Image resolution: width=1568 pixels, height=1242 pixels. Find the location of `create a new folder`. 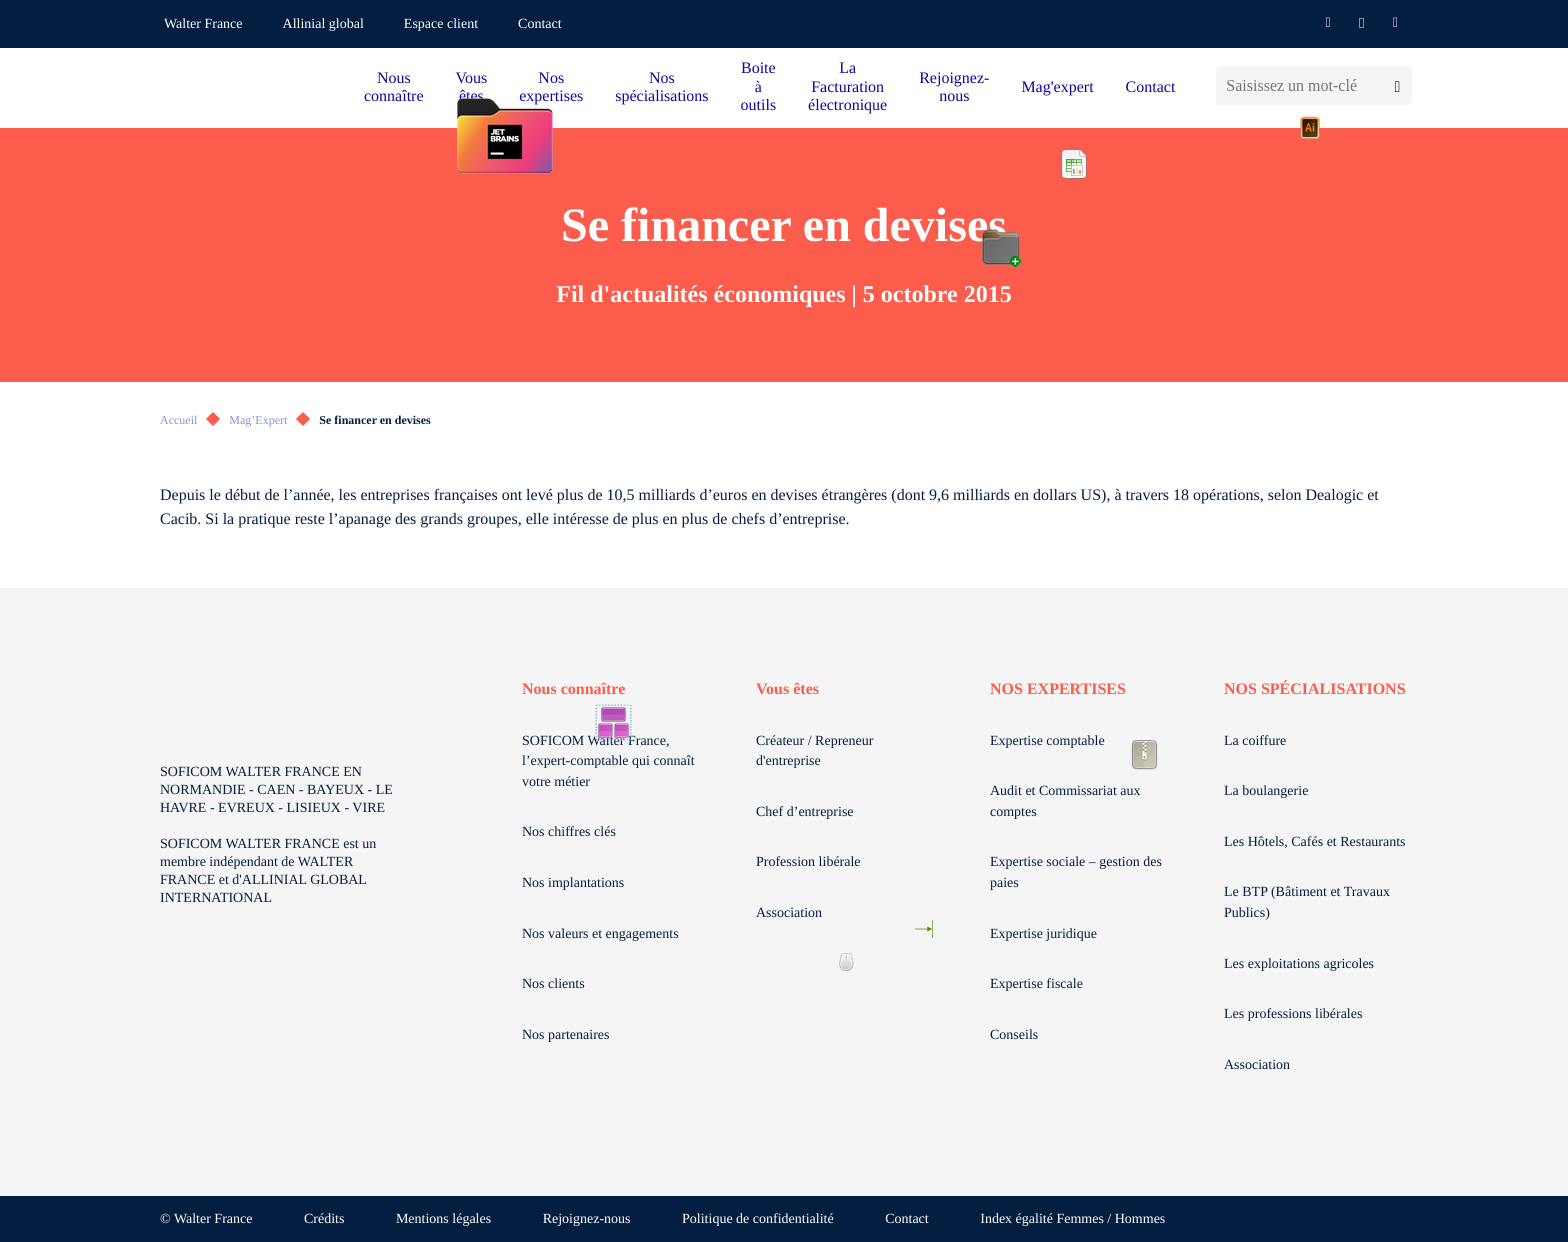

create a new folder is located at coordinates (1001, 247).